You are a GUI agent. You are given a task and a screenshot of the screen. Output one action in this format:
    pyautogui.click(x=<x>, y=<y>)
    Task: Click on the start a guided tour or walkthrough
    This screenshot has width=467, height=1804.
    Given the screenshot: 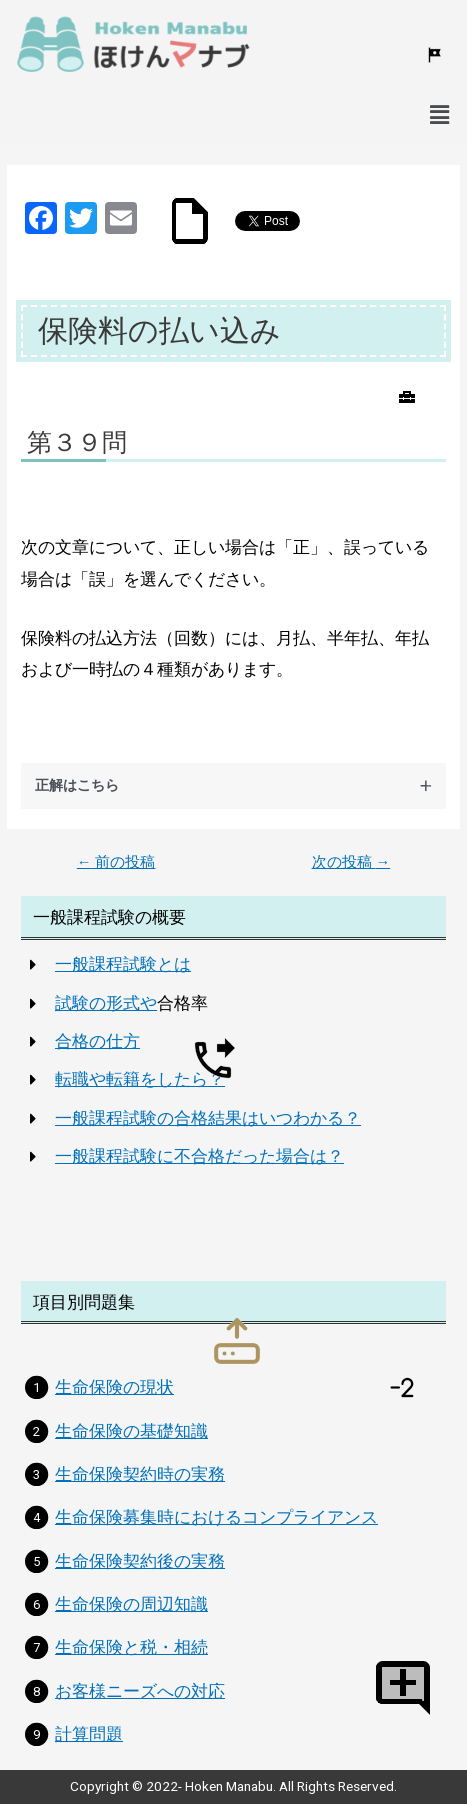 What is the action you would take?
    pyautogui.click(x=434, y=55)
    